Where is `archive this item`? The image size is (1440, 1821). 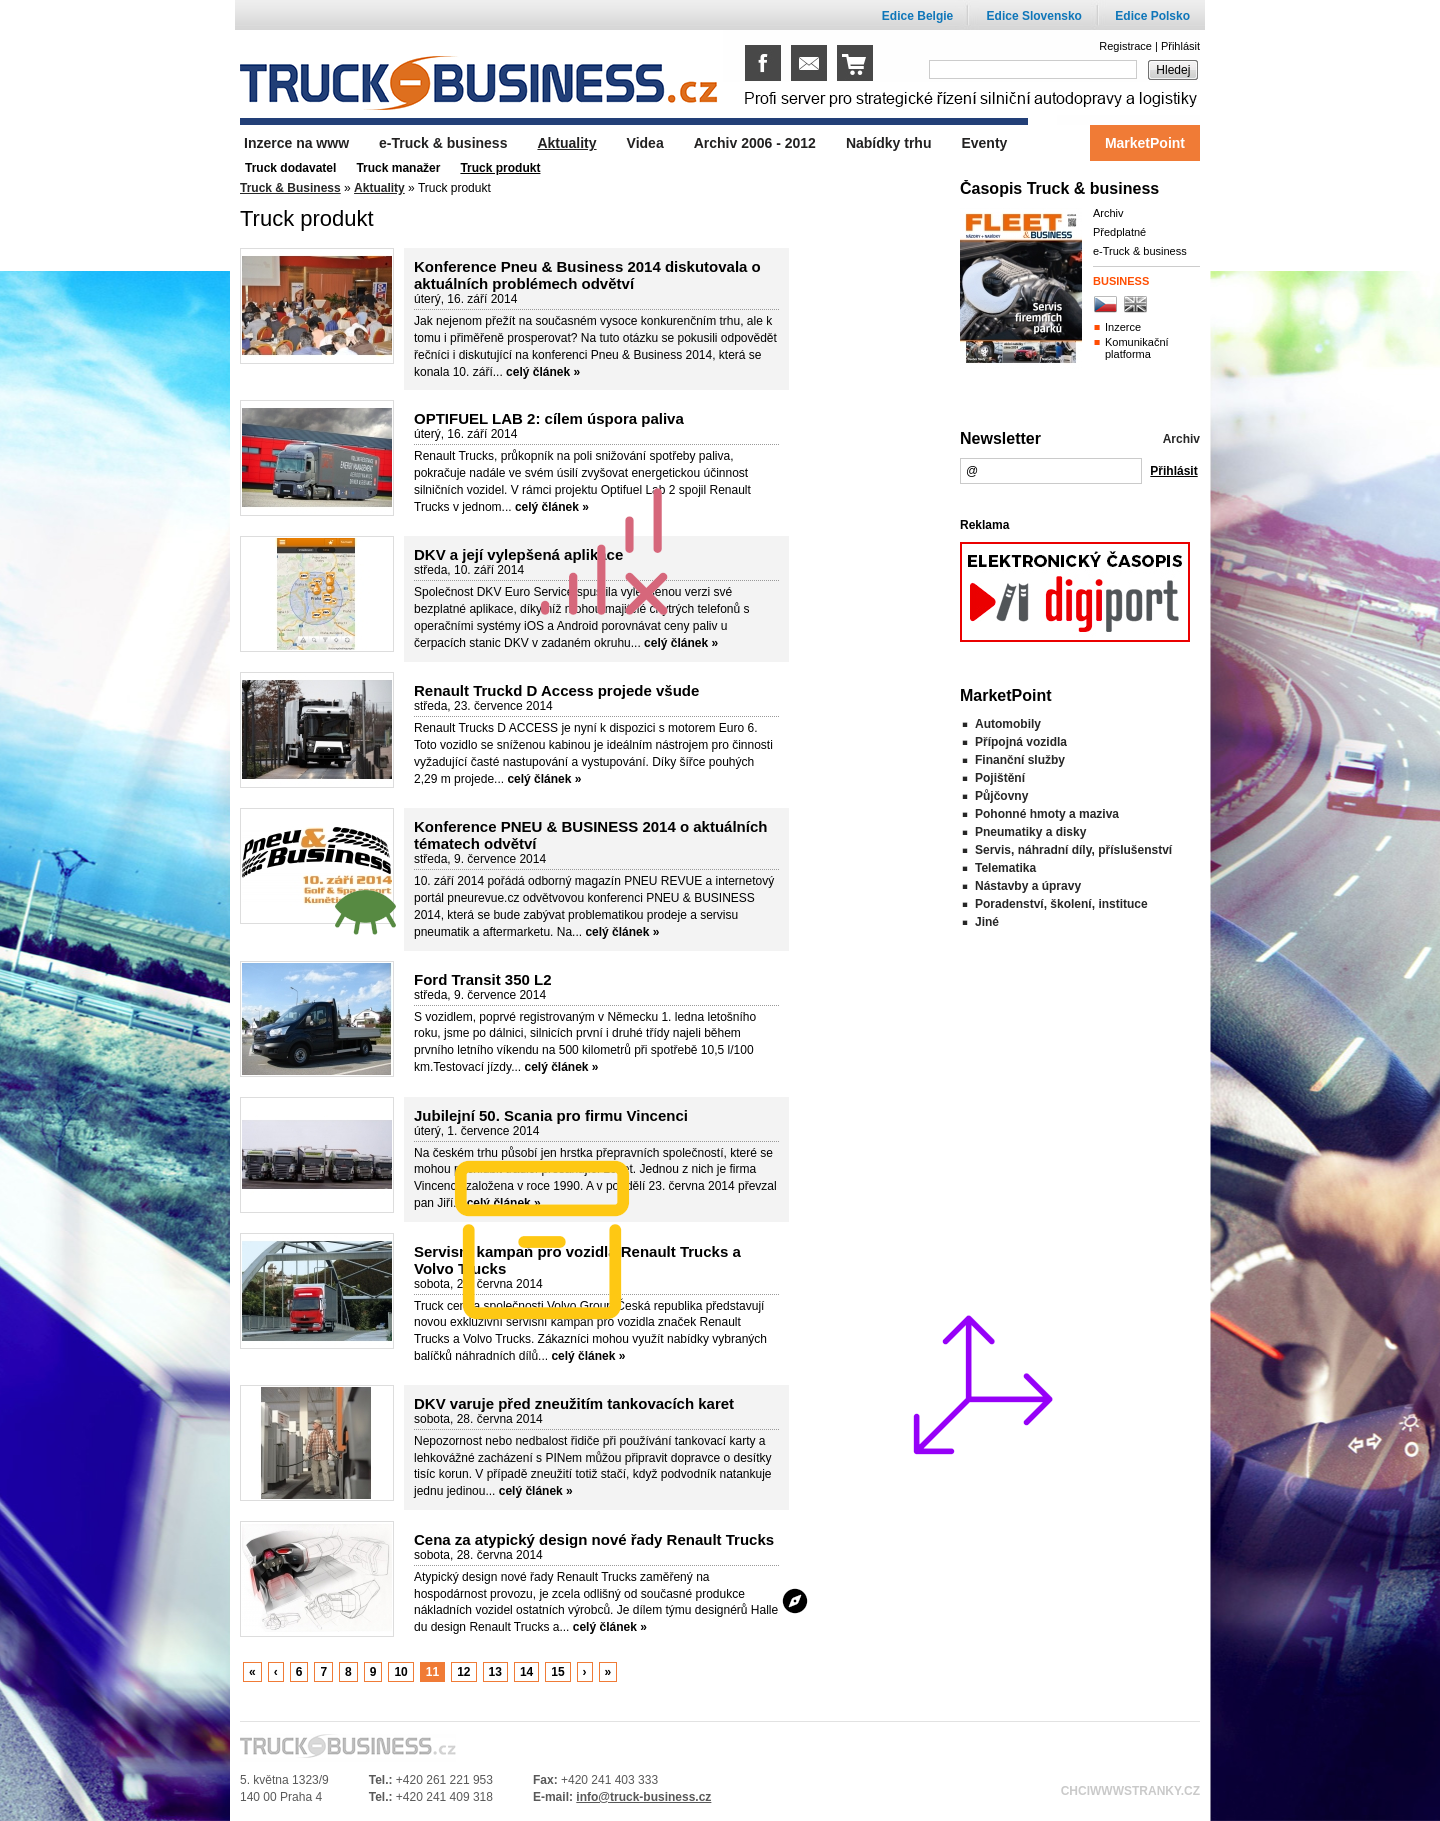
archive this item is located at coordinates (542, 1240).